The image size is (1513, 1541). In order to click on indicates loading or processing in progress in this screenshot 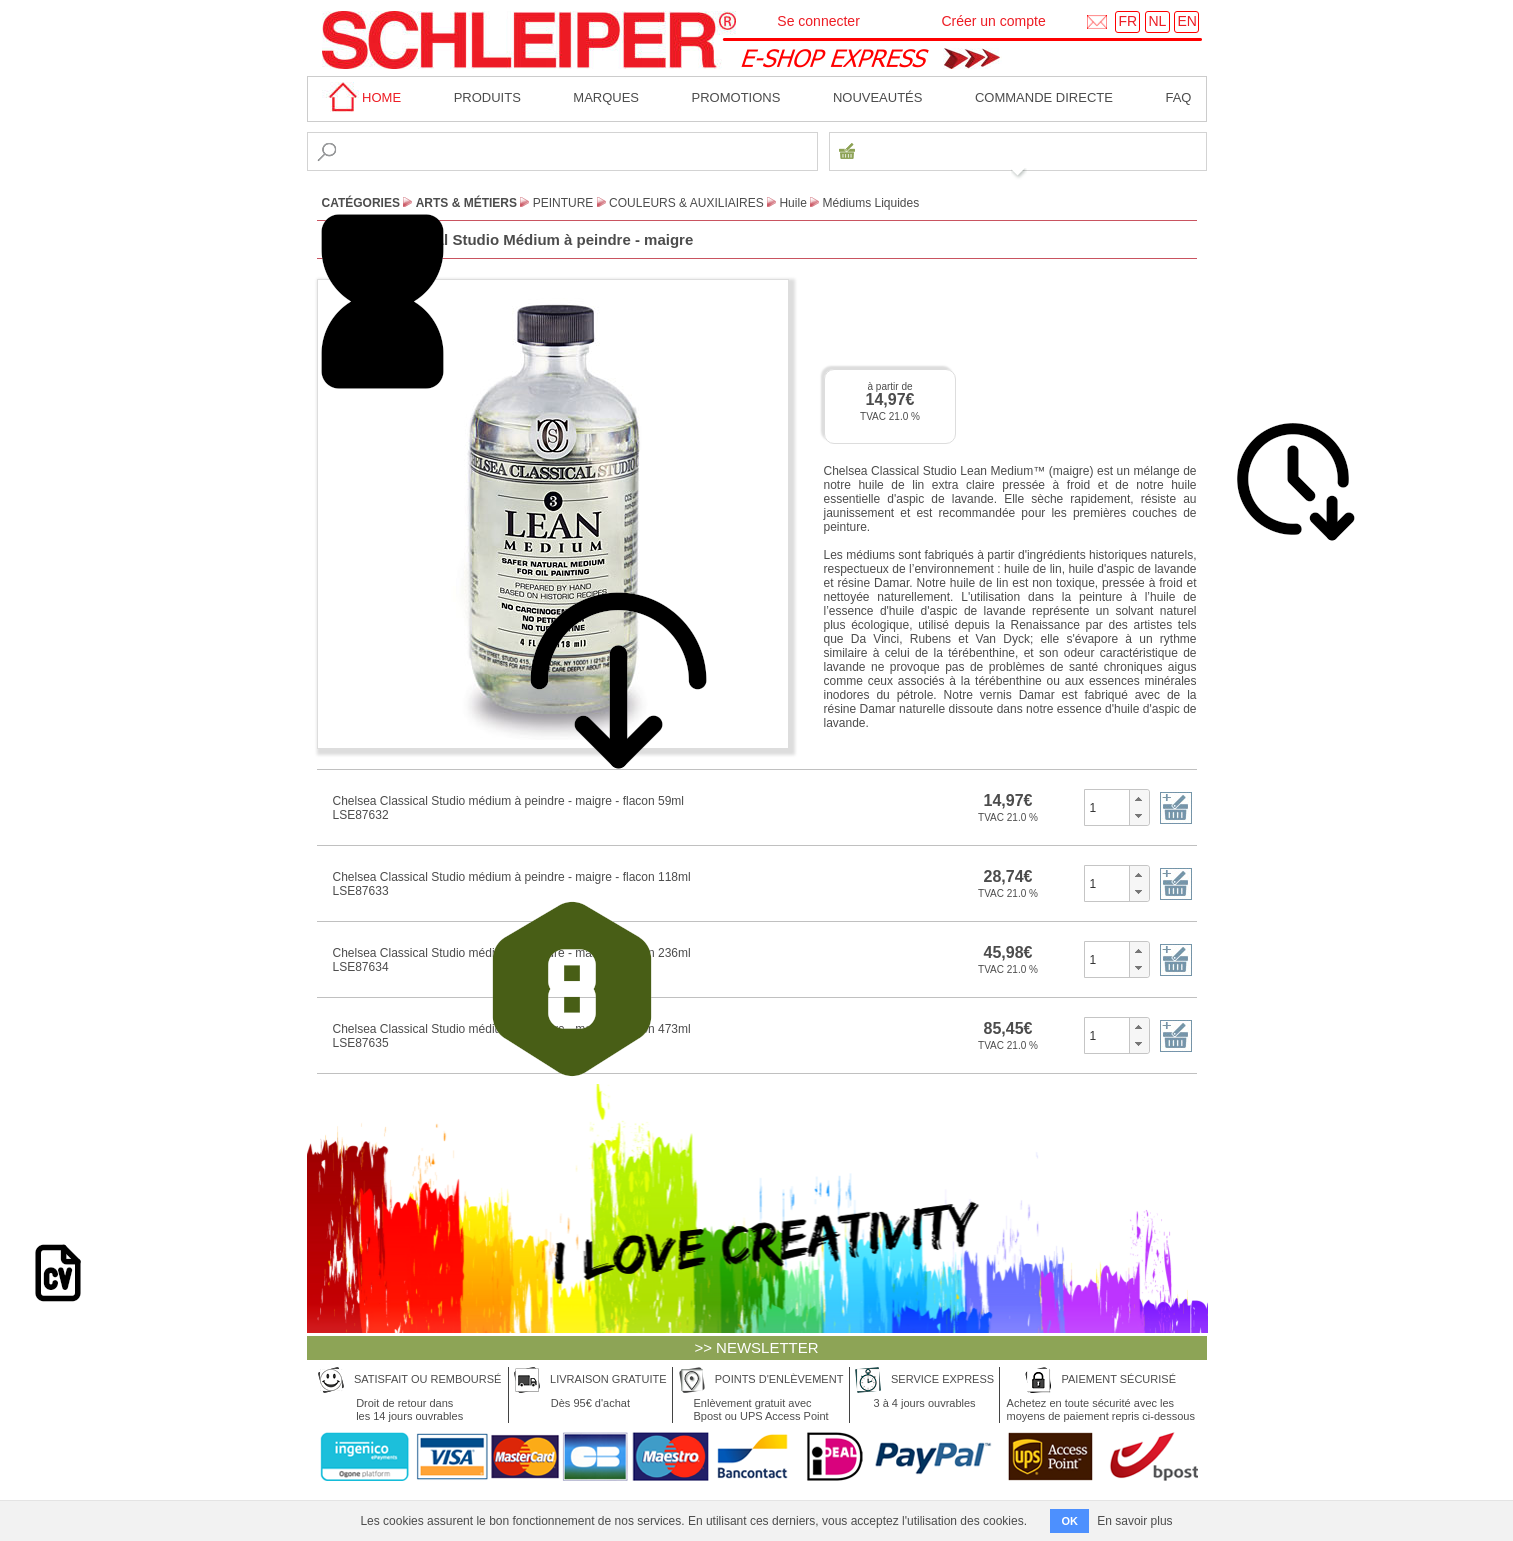, I will do `click(382, 301)`.